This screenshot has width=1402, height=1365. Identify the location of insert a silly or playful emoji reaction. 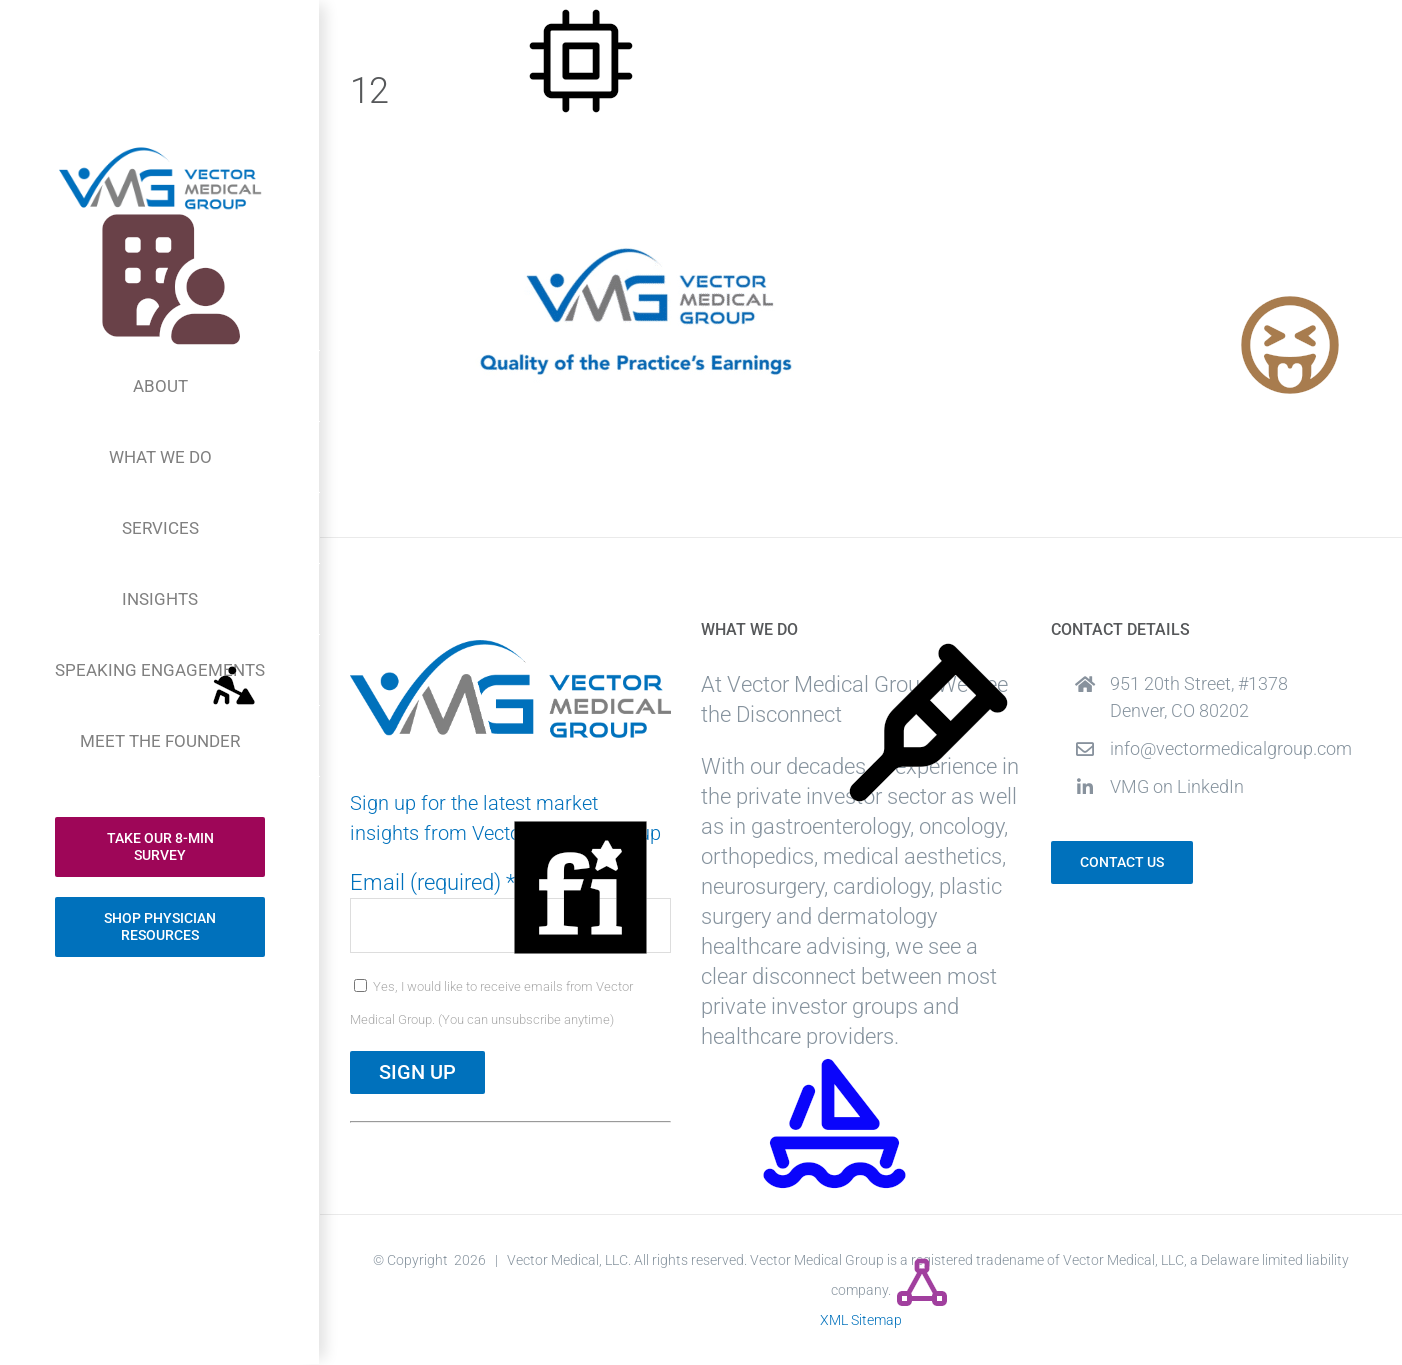
(1290, 345).